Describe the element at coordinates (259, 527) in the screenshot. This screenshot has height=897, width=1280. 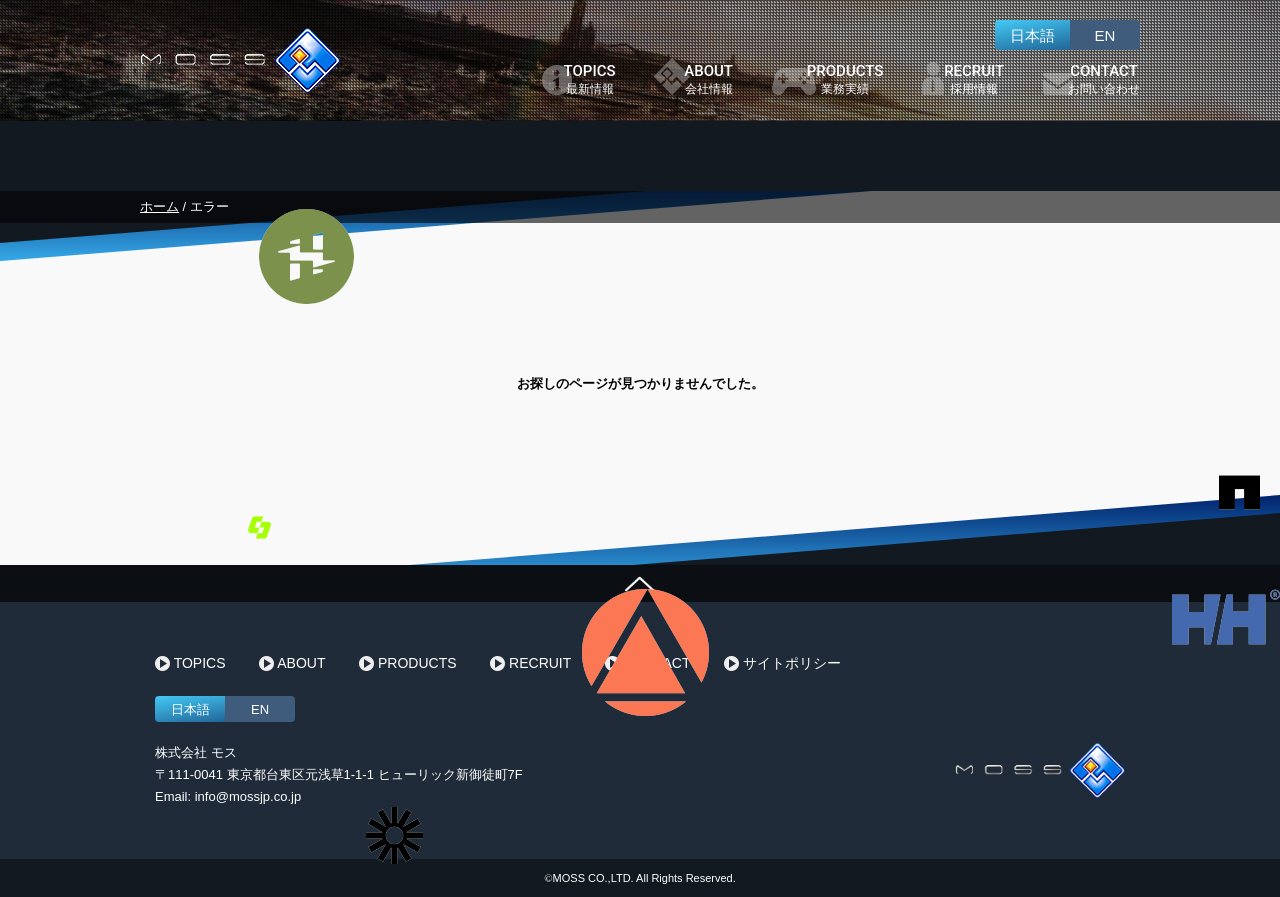
I see `sauce labs logo - a cloud-based testing platform` at that location.